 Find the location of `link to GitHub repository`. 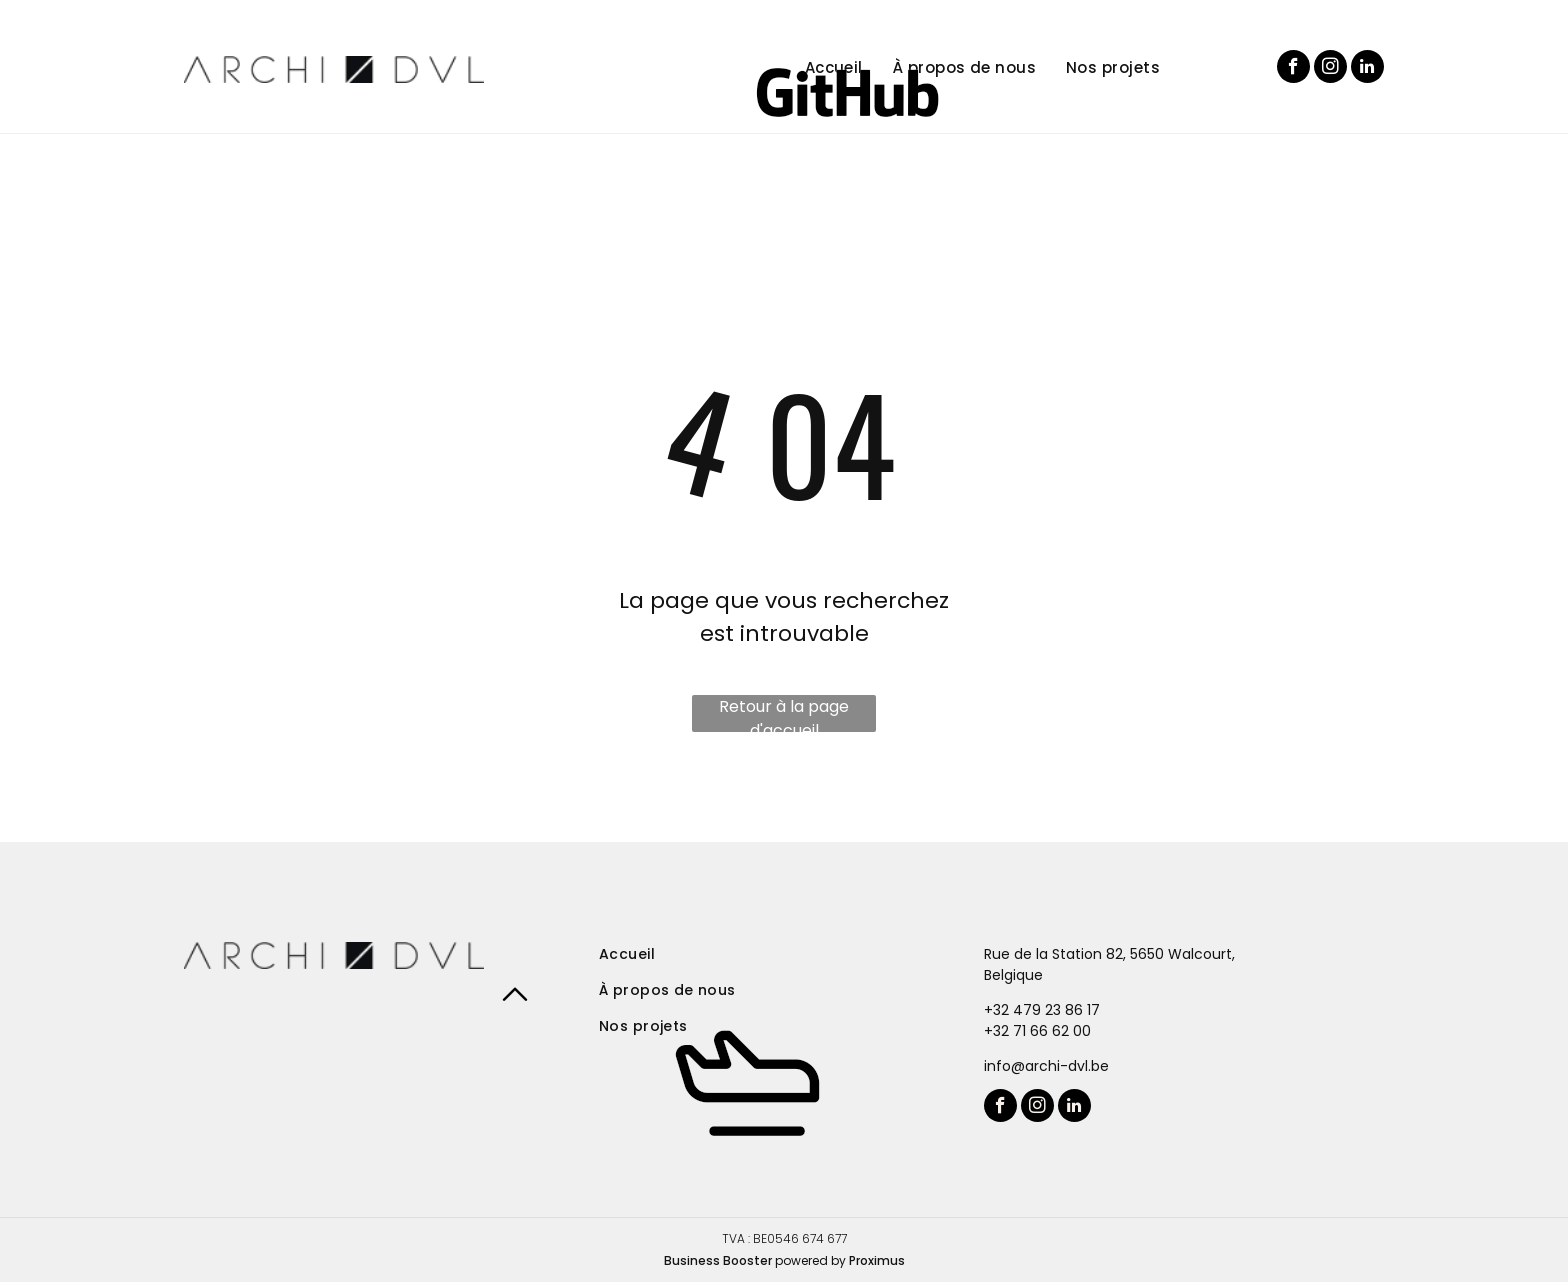

link to GitHub repository is located at coordinates (849, 92).